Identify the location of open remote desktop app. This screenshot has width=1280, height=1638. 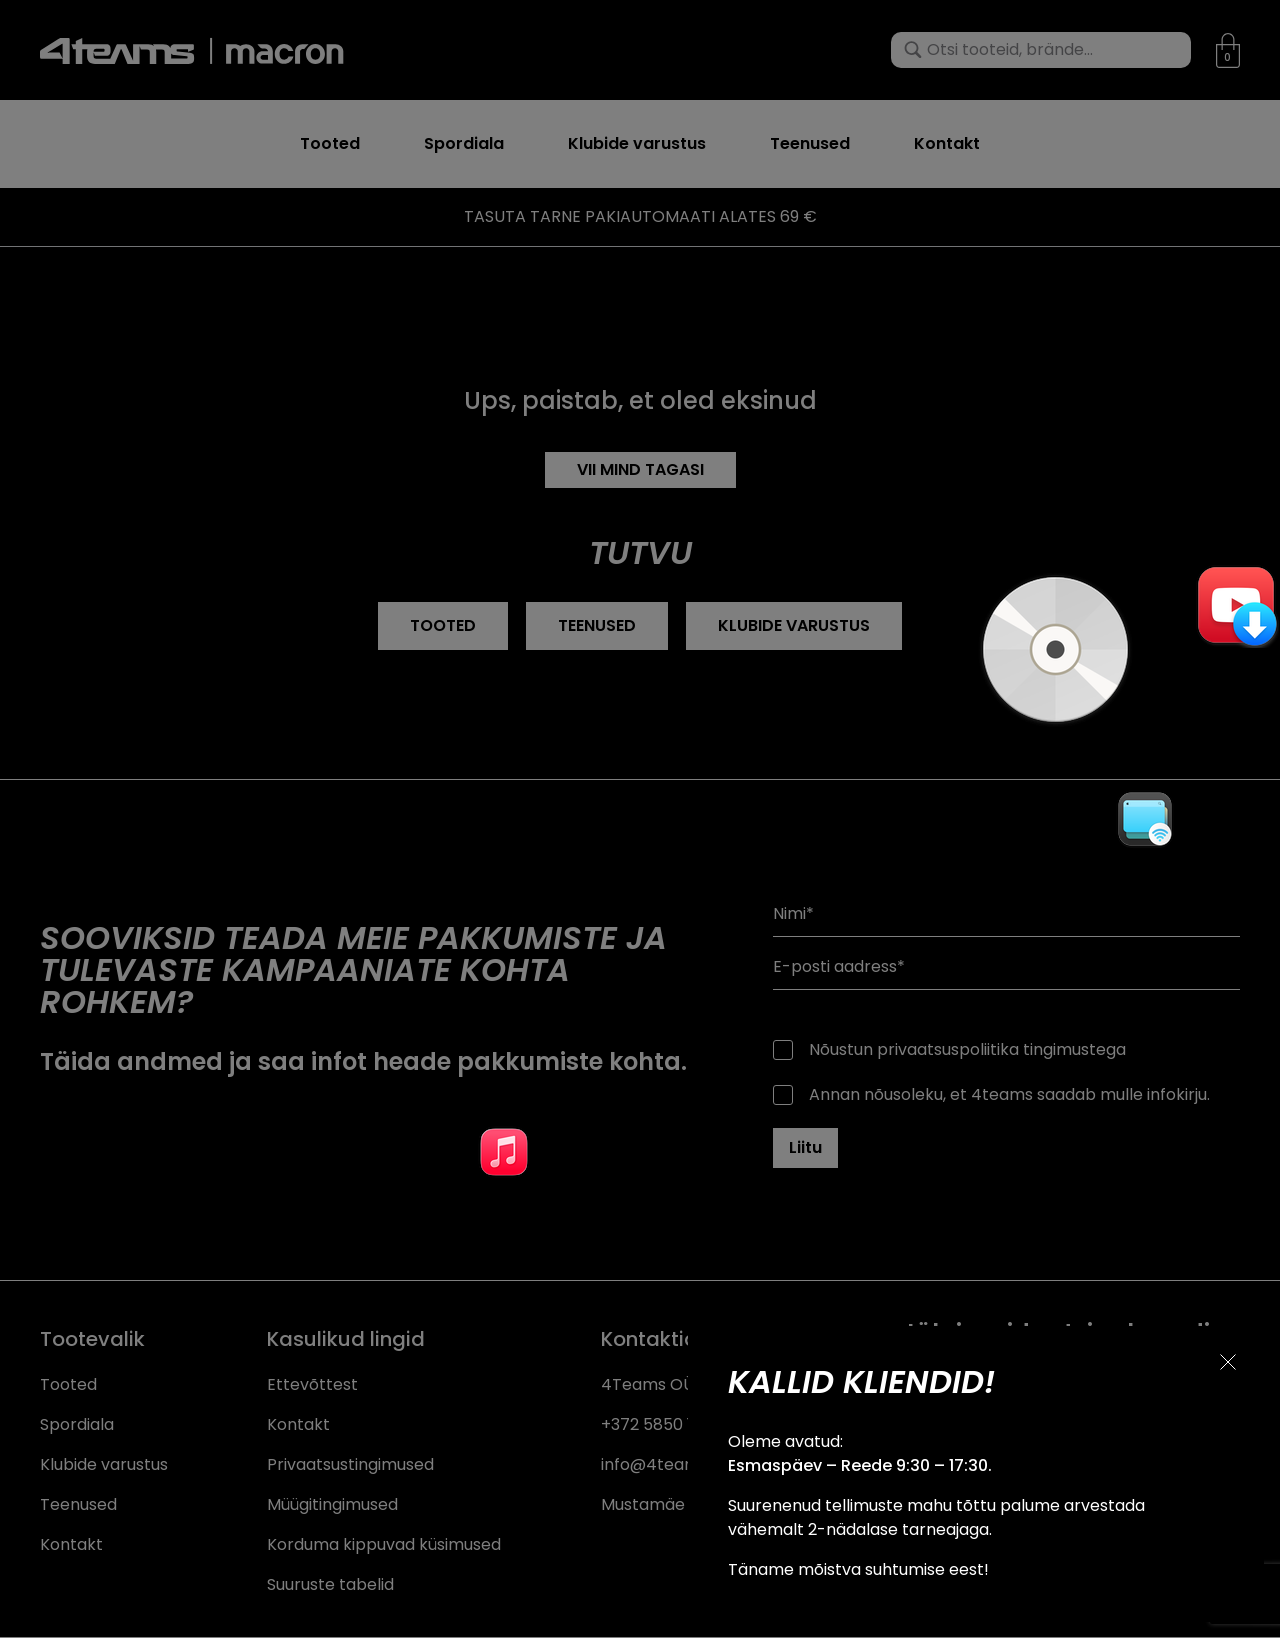
(1145, 819).